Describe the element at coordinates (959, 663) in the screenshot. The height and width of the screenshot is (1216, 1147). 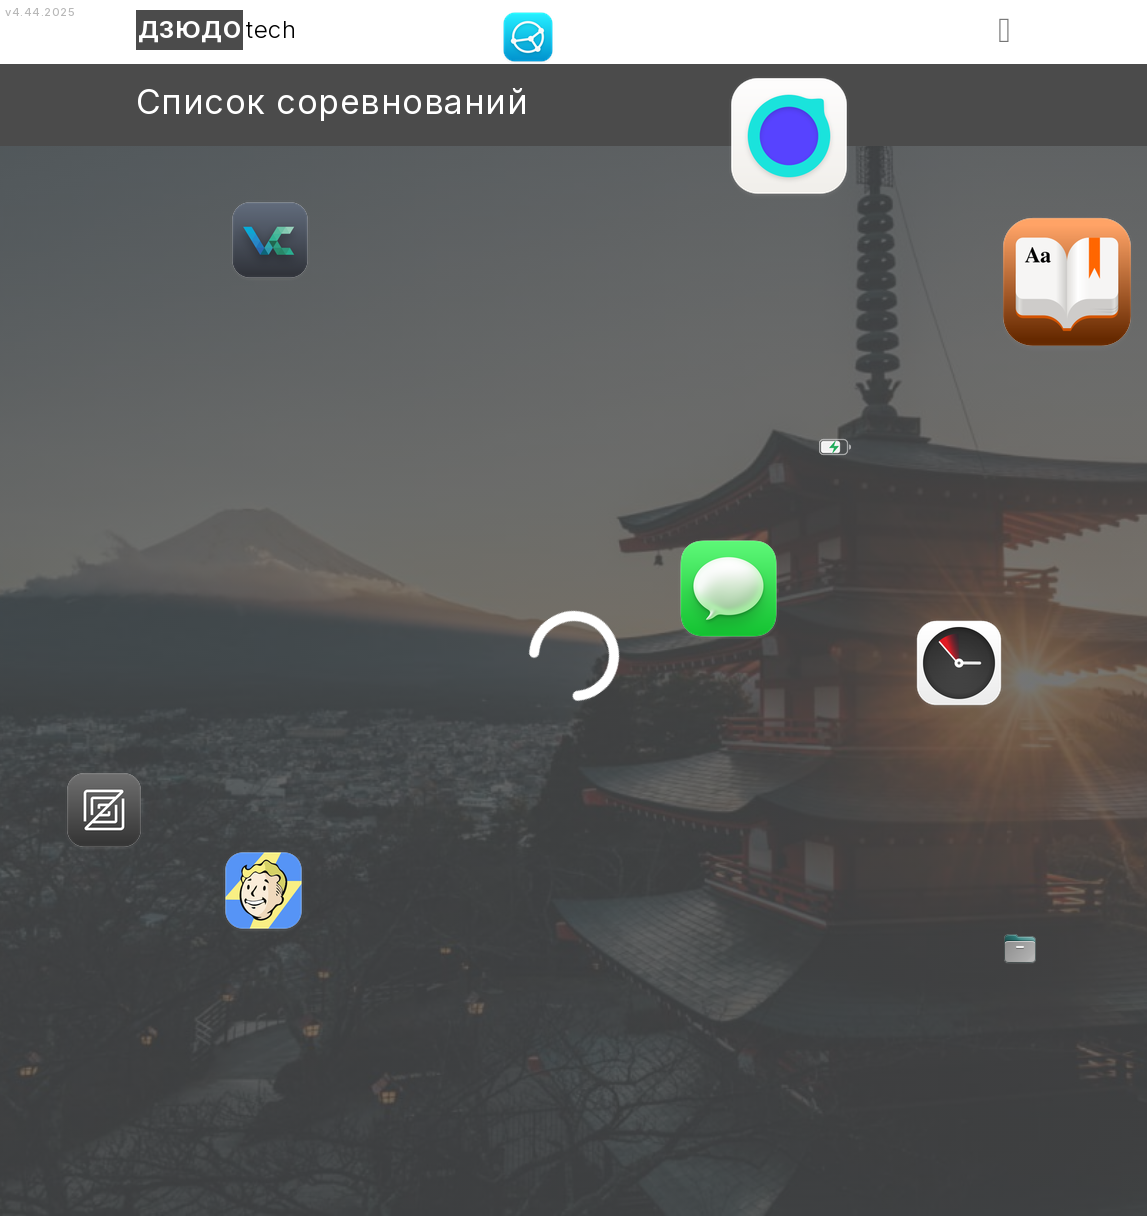
I see `open gnome evolution calendar alarm notifications` at that location.